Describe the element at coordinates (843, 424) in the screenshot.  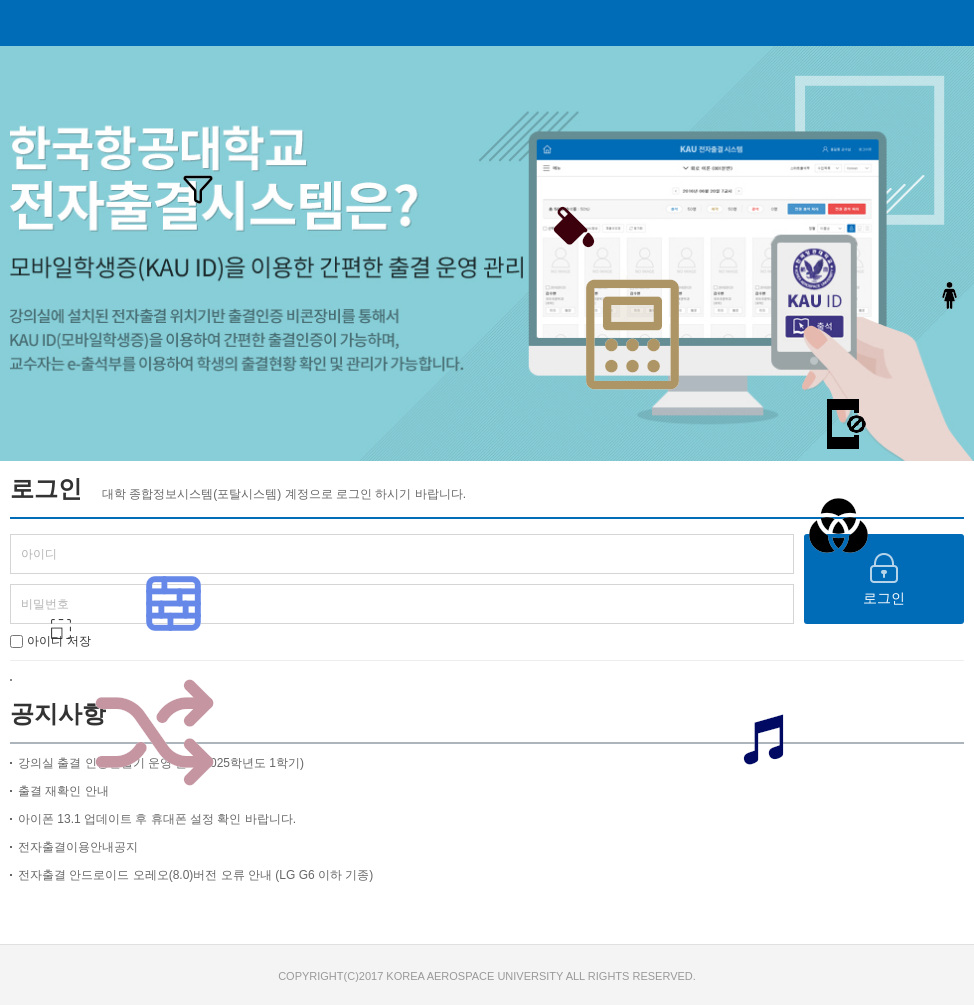
I see `block or restrict an app` at that location.